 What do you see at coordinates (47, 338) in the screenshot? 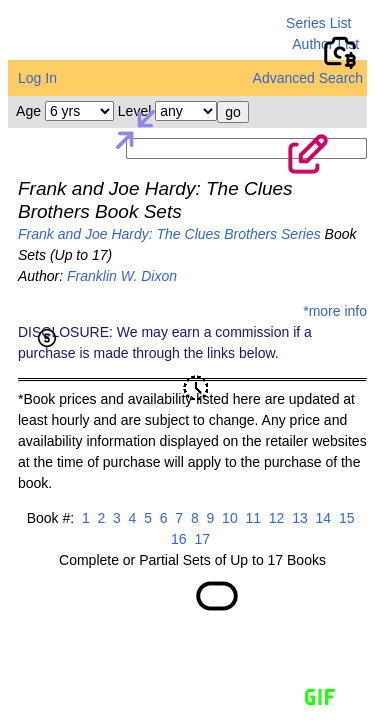
I see `step 5 in a multi-step process` at bounding box center [47, 338].